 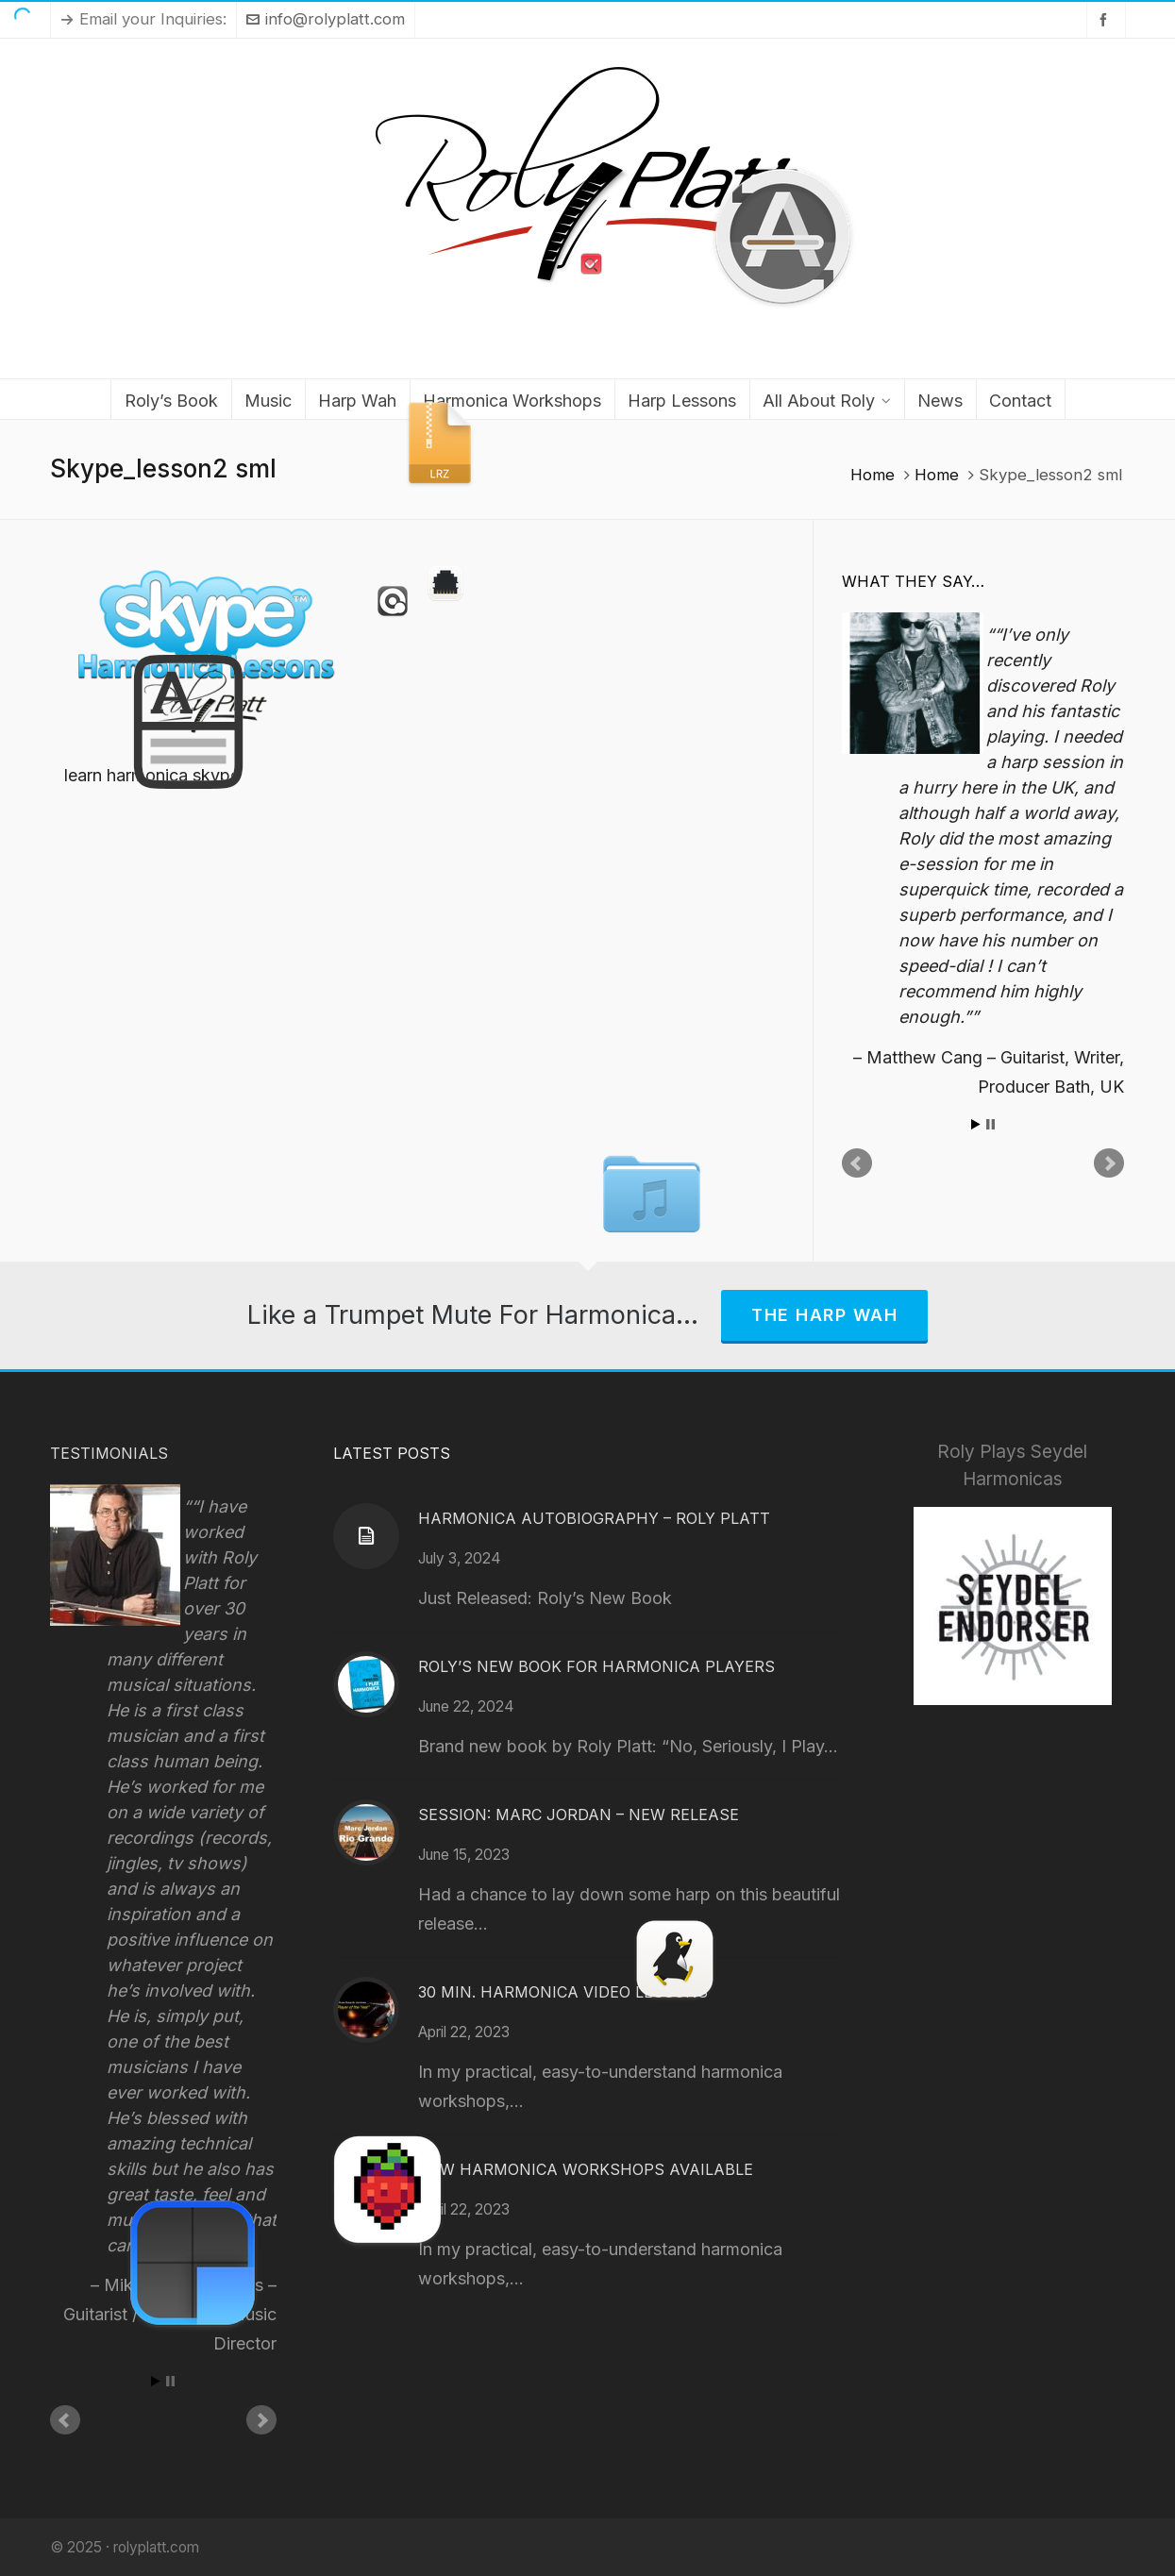 I want to click on switch to workspace in bottom-right position, so click(x=193, y=2263).